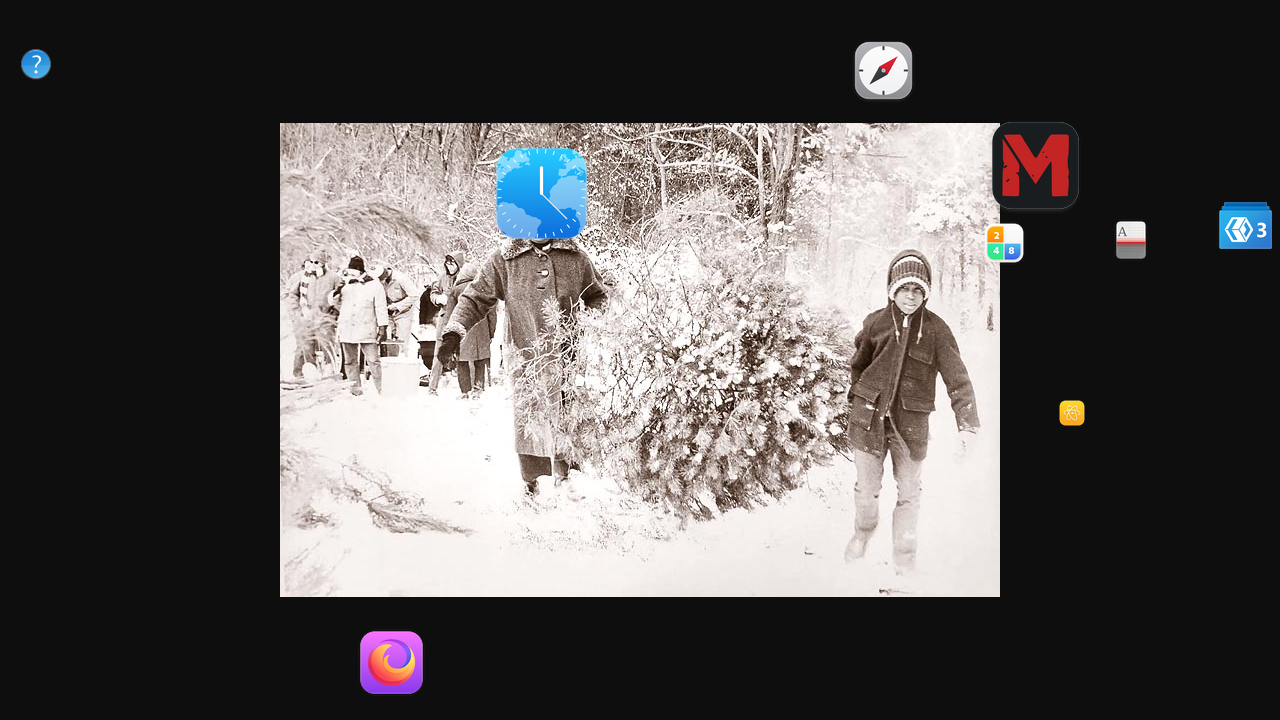 The width and height of the screenshot is (1280, 720). What do you see at coordinates (883, 71) in the screenshot?
I see `open navigation or direction preferences` at bounding box center [883, 71].